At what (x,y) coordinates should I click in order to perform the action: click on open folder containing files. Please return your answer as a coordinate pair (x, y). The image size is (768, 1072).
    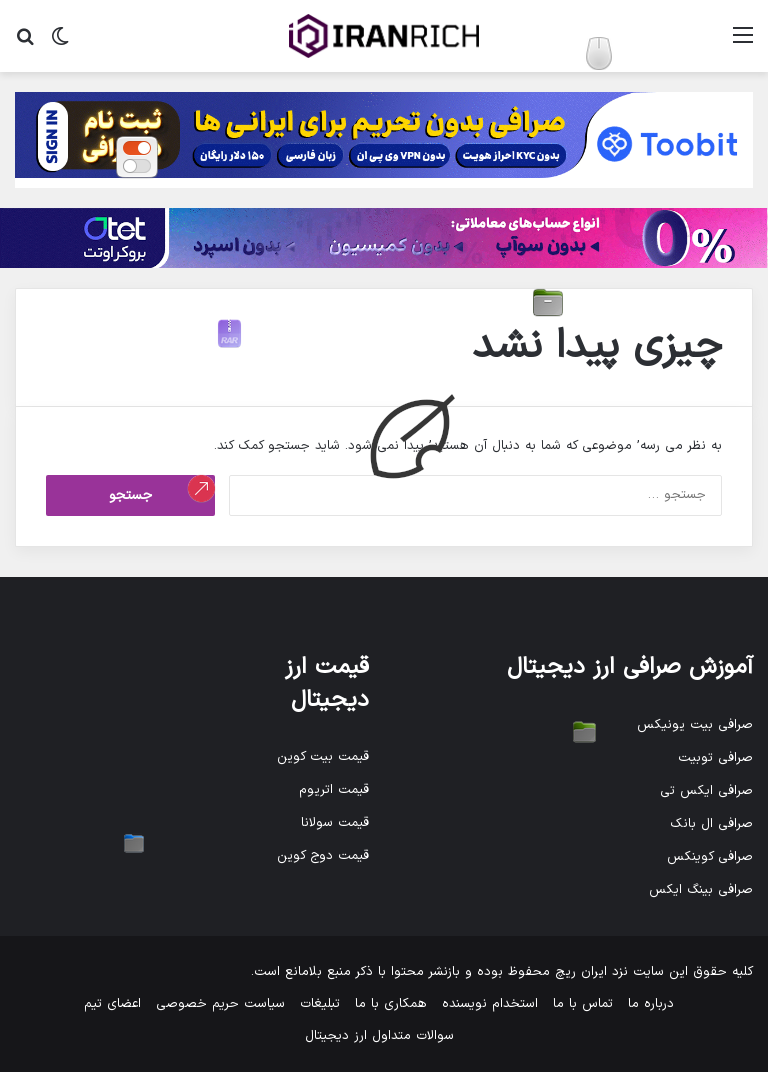
    Looking at the image, I should click on (584, 731).